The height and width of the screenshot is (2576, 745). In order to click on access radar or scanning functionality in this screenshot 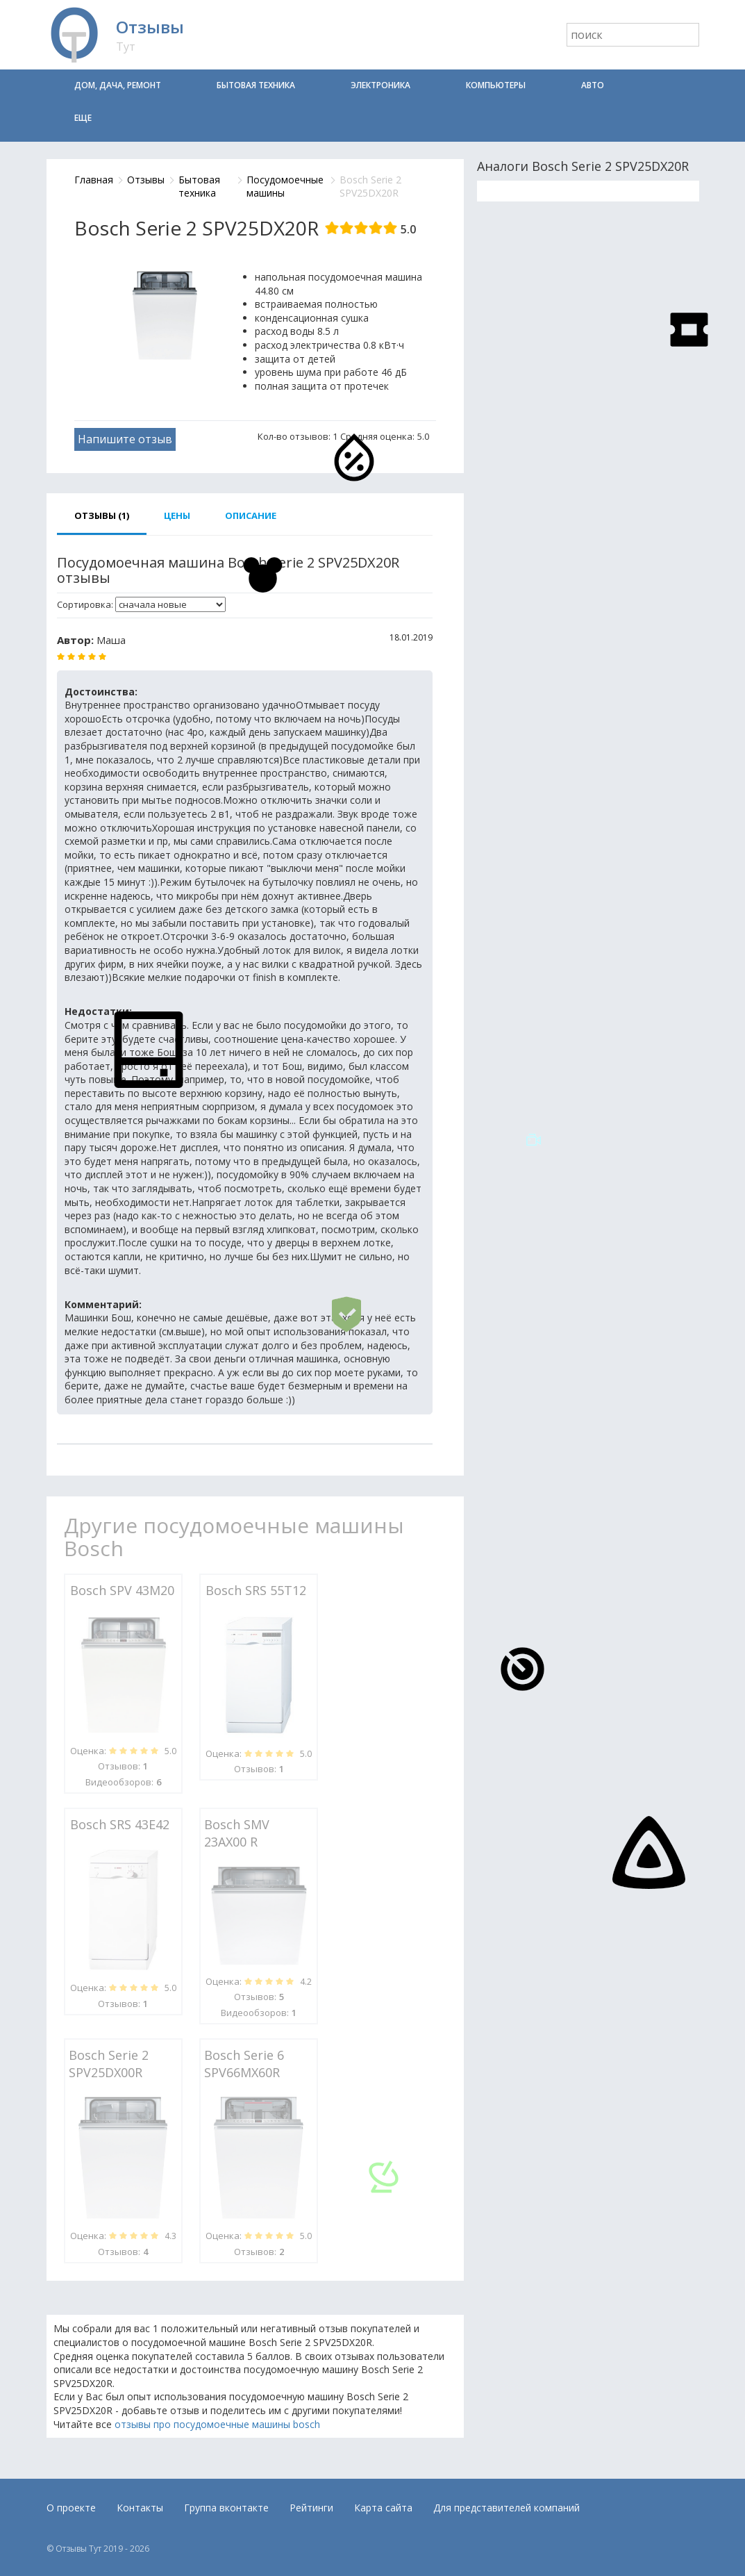, I will do `click(383, 2177)`.